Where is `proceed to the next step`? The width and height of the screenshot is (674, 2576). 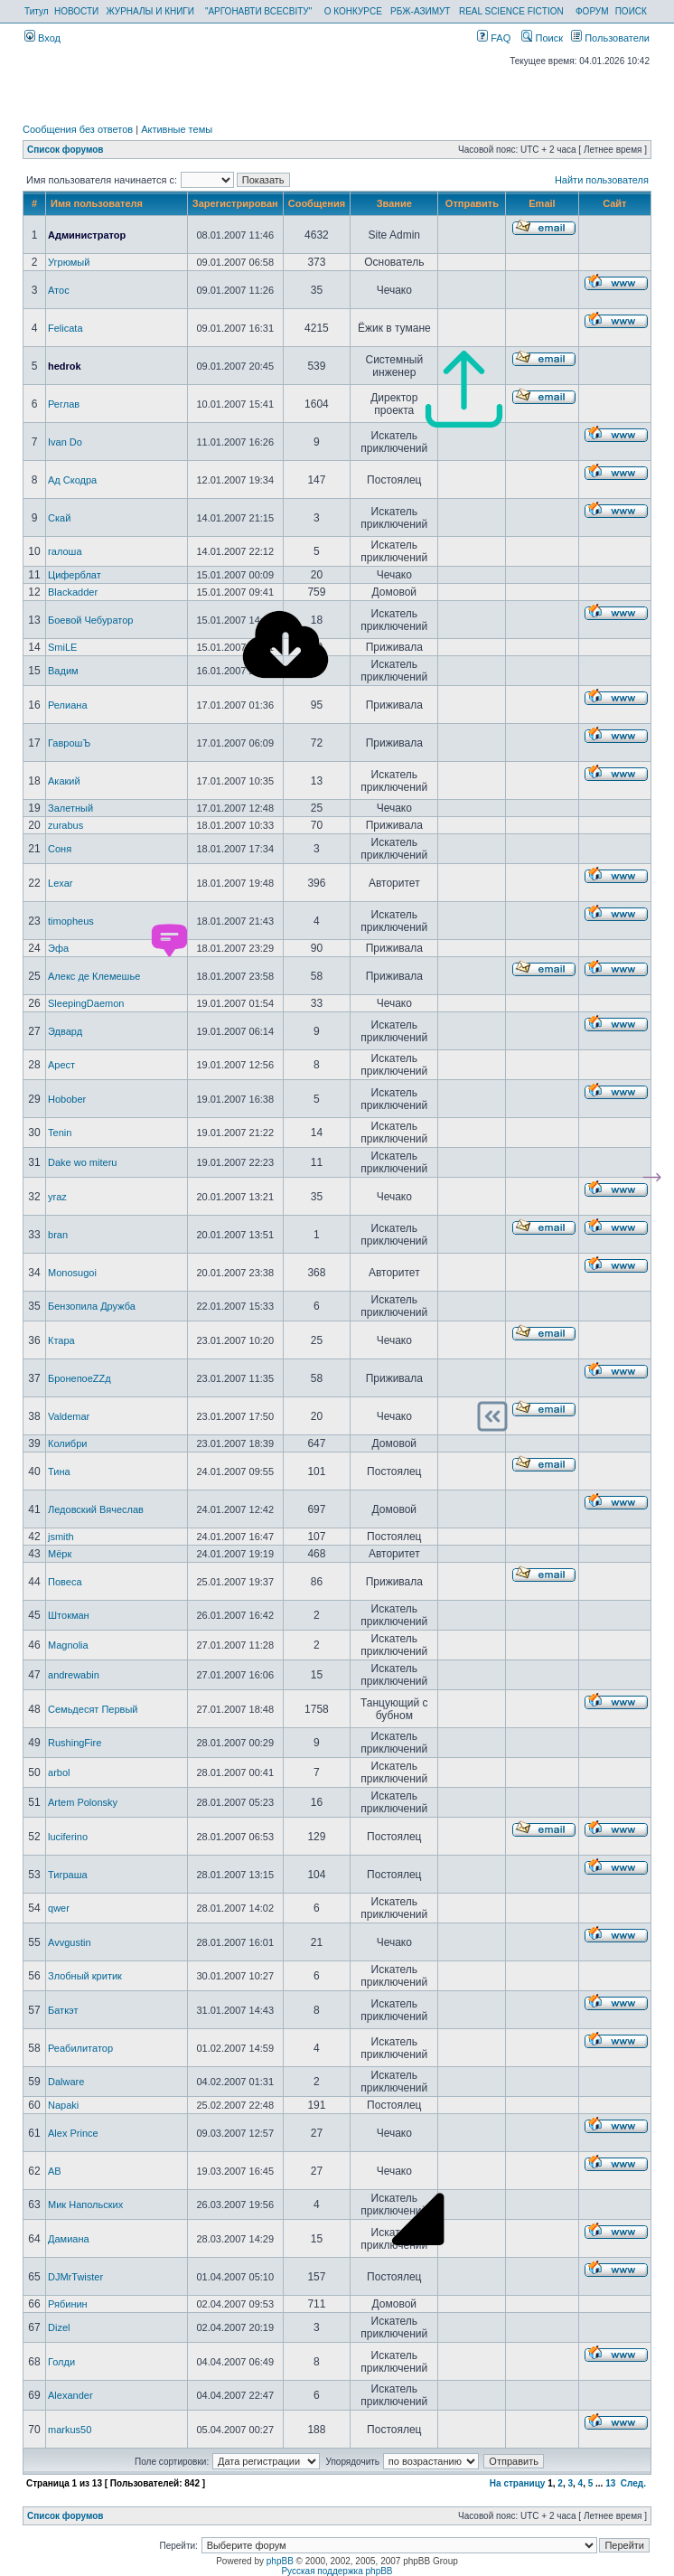
proceed to the next step is located at coordinates (651, 1177).